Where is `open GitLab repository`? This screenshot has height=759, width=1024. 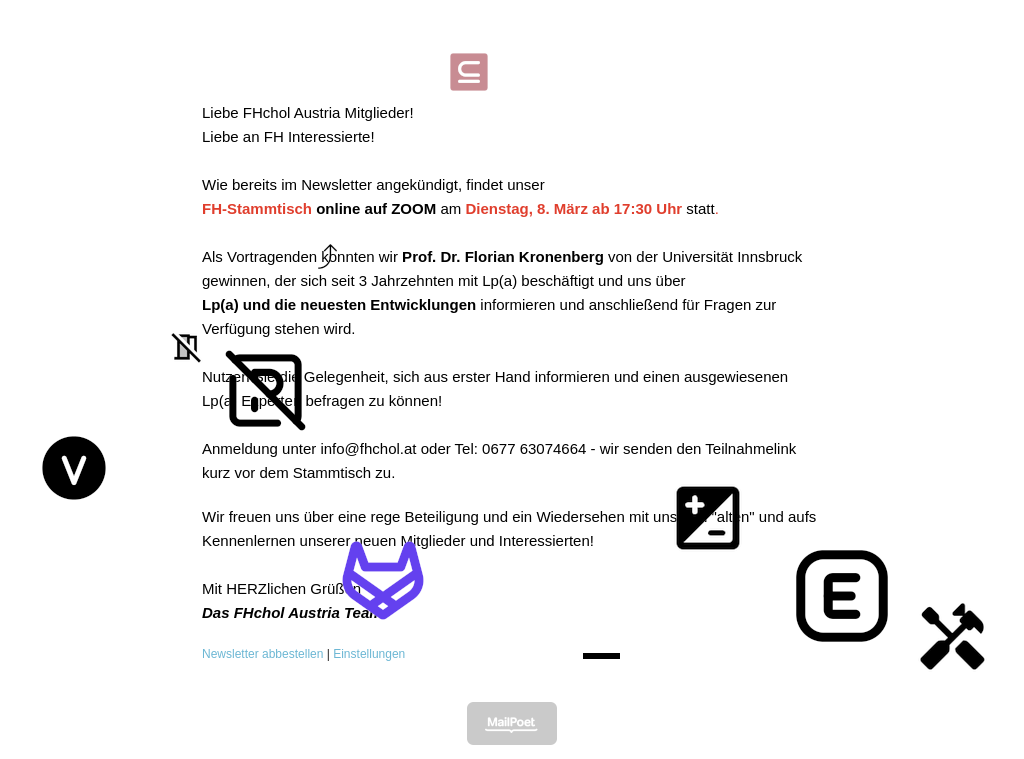 open GitLab repository is located at coordinates (383, 579).